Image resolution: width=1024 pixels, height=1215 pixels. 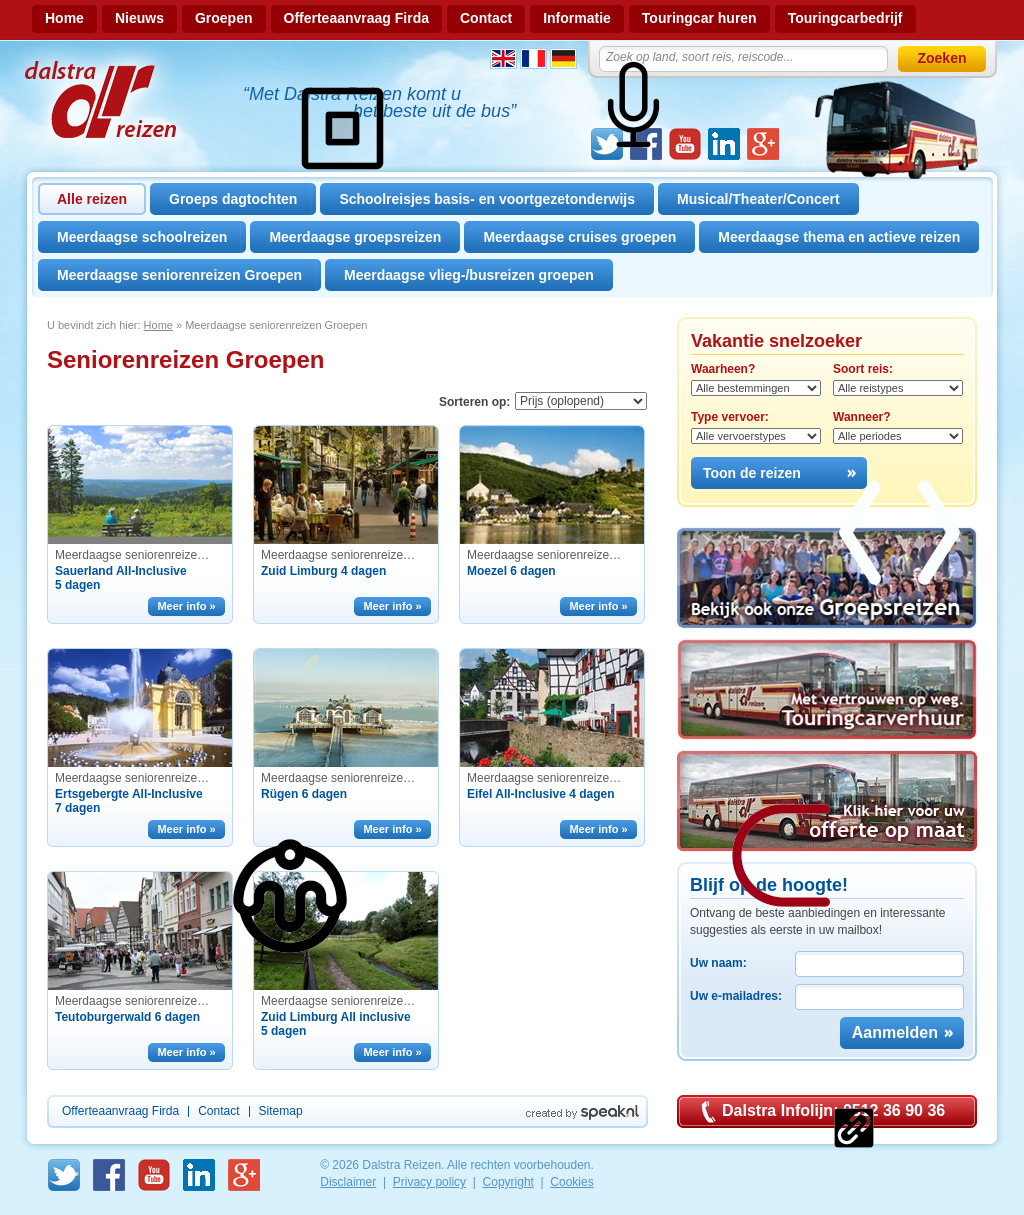 What do you see at coordinates (783, 855) in the screenshot?
I see `indicates a proper subset relationship in mathematical notation` at bounding box center [783, 855].